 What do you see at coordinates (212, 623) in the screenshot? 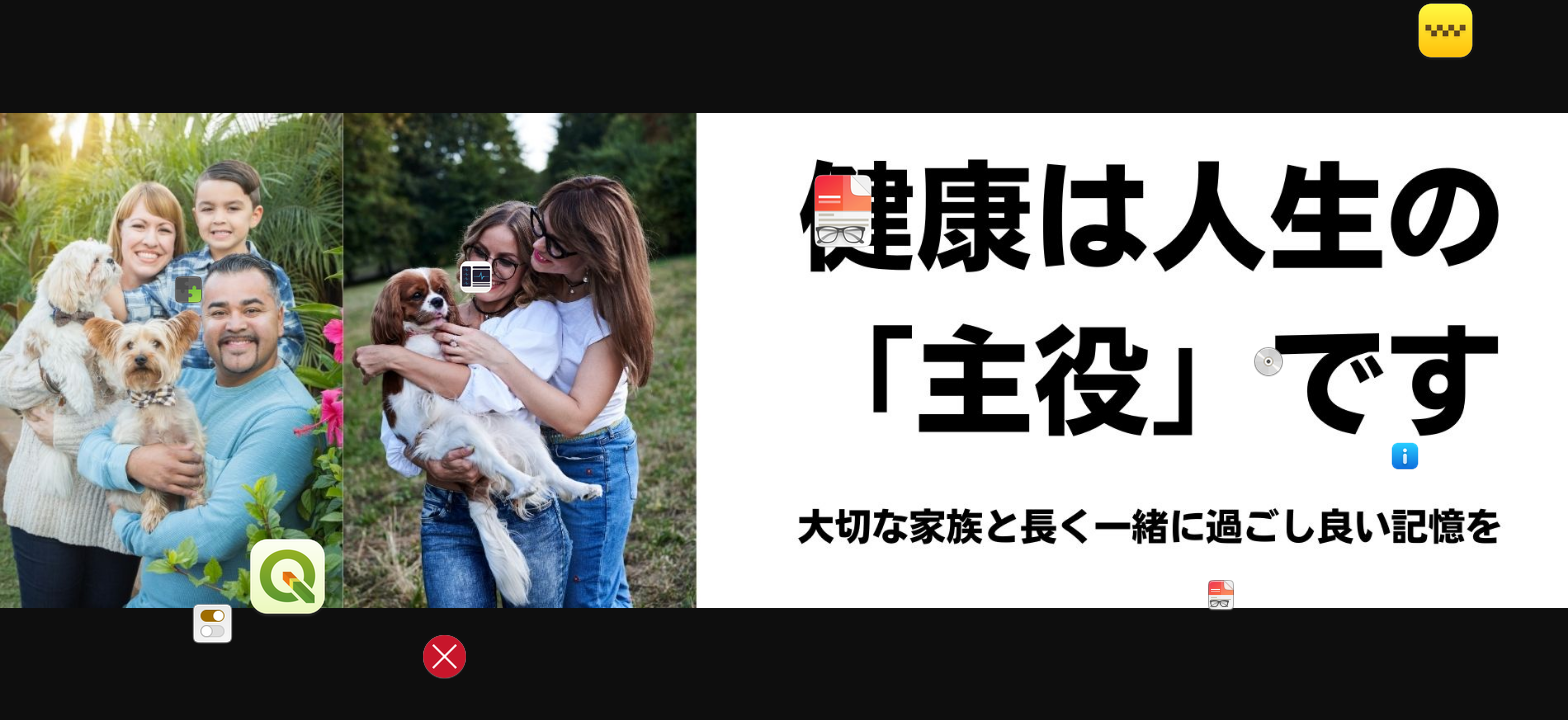
I see `open gnome tweaks to customize desktop settings` at bounding box center [212, 623].